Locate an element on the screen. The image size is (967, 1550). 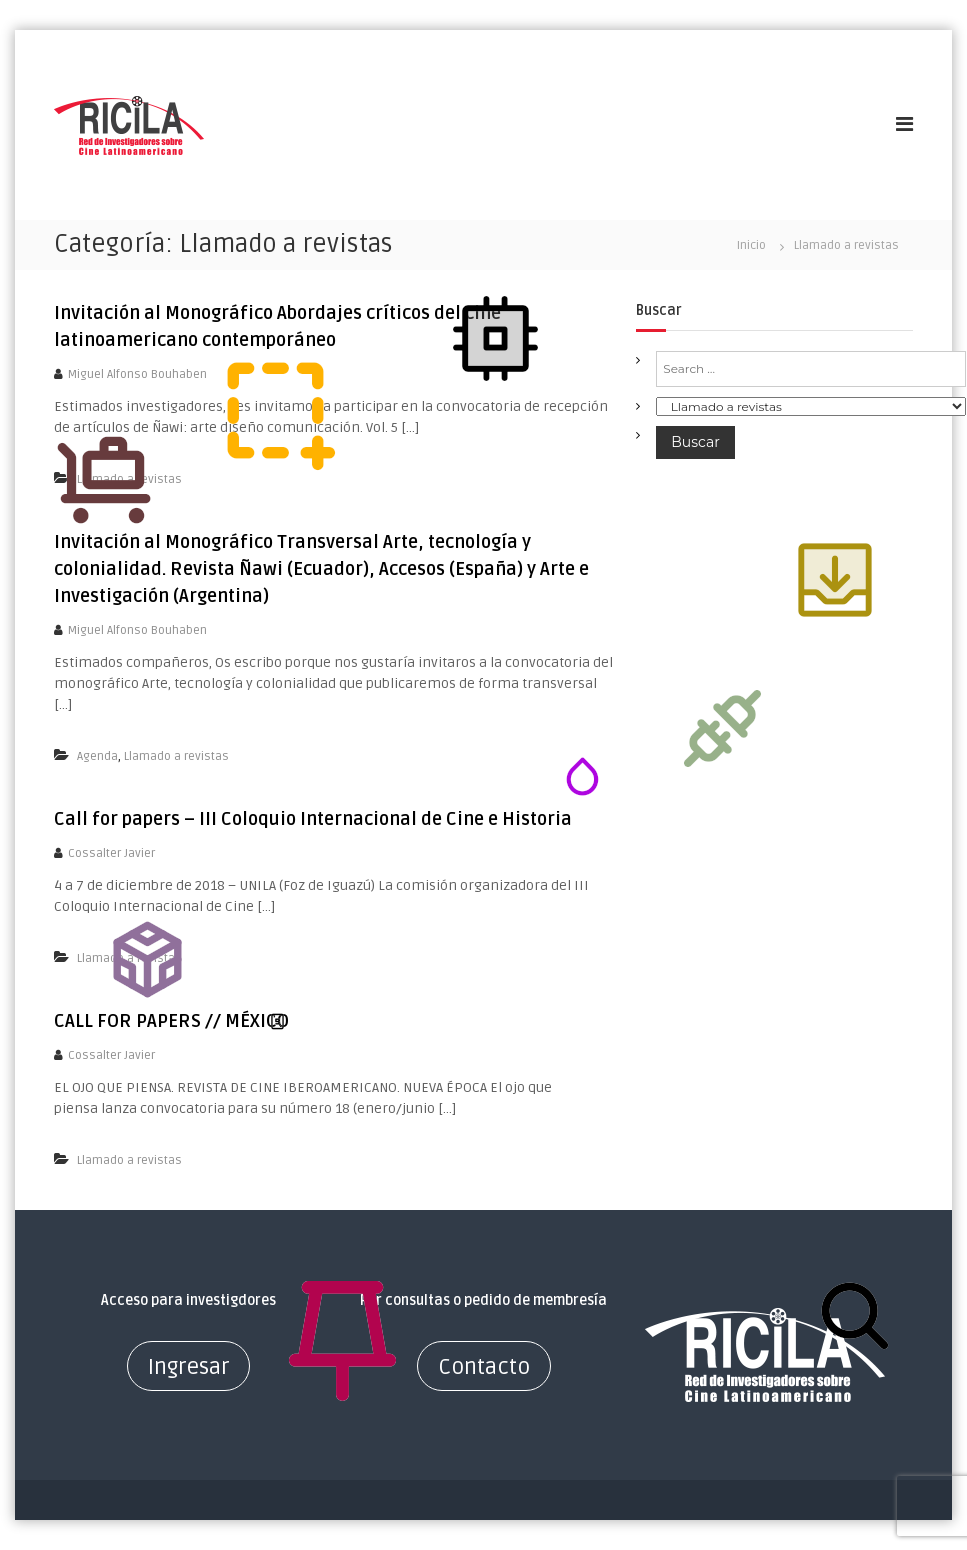
adjust water or hydration settings is located at coordinates (582, 776).